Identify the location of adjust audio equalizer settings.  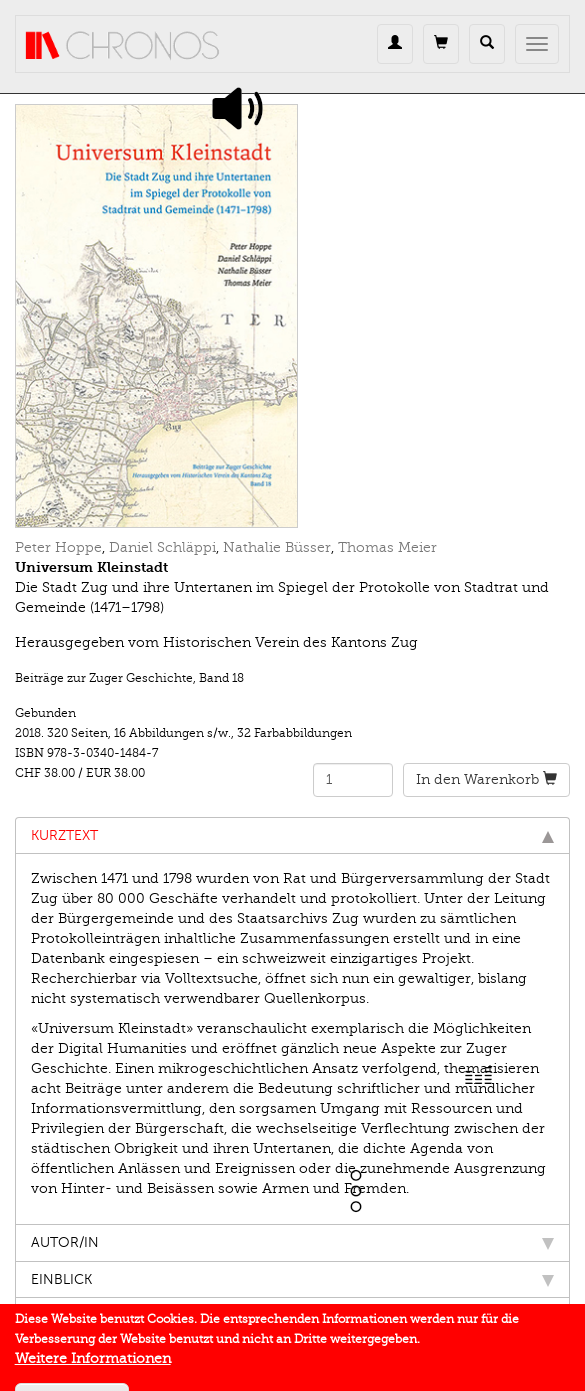
(478, 1075).